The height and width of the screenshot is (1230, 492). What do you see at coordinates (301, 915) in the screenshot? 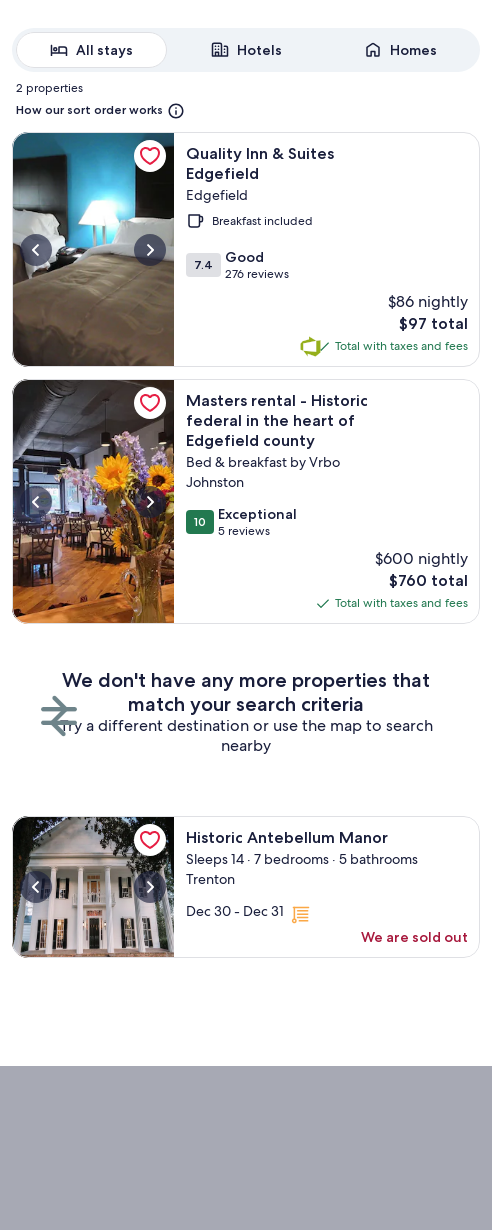
I see `adjust window blinds or shades` at bounding box center [301, 915].